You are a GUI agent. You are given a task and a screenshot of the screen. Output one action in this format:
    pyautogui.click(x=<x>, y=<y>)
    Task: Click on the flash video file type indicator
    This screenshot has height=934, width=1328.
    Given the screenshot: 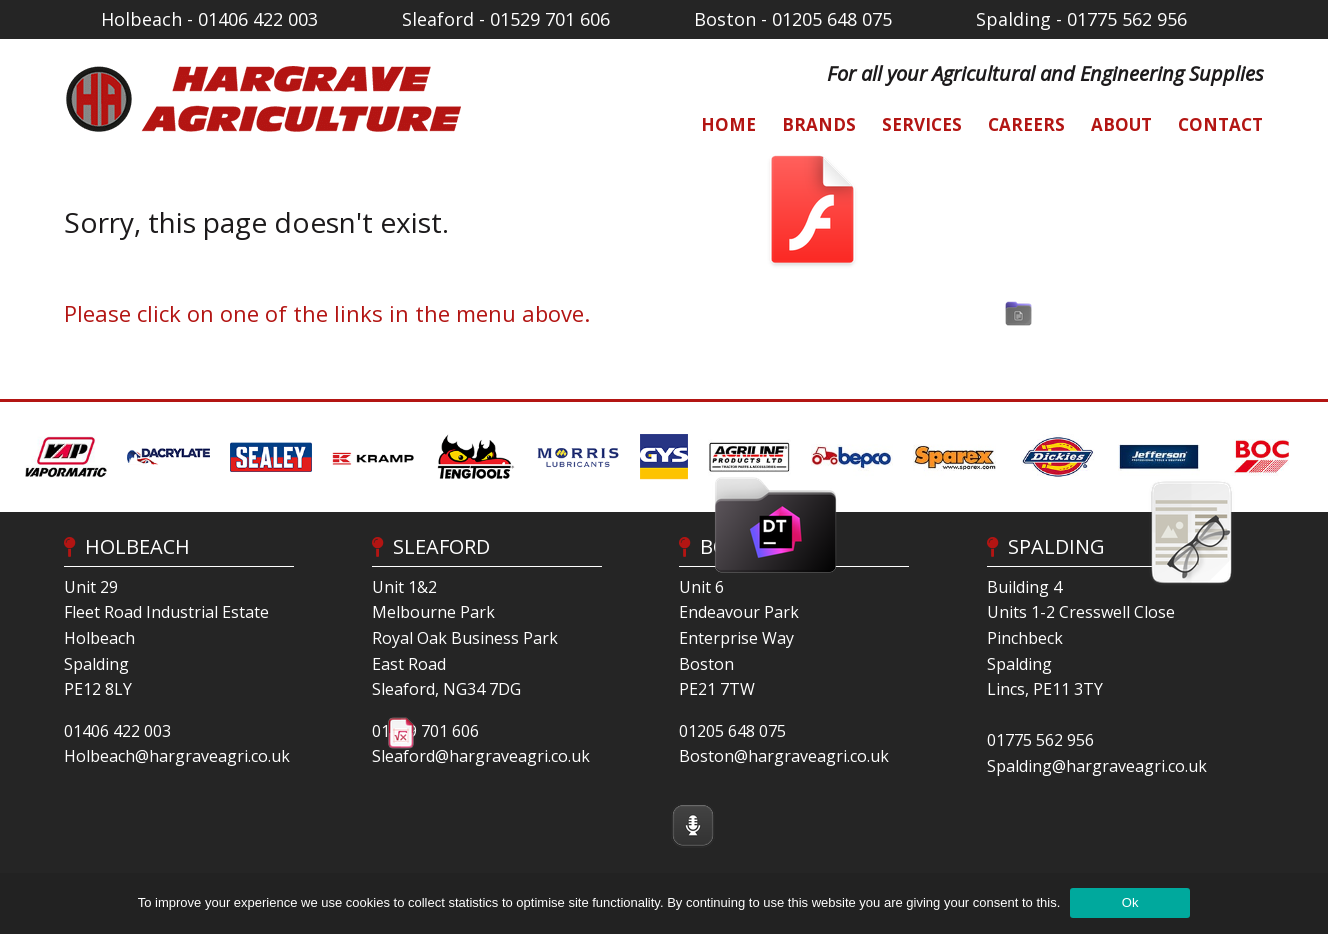 What is the action you would take?
    pyautogui.click(x=812, y=211)
    